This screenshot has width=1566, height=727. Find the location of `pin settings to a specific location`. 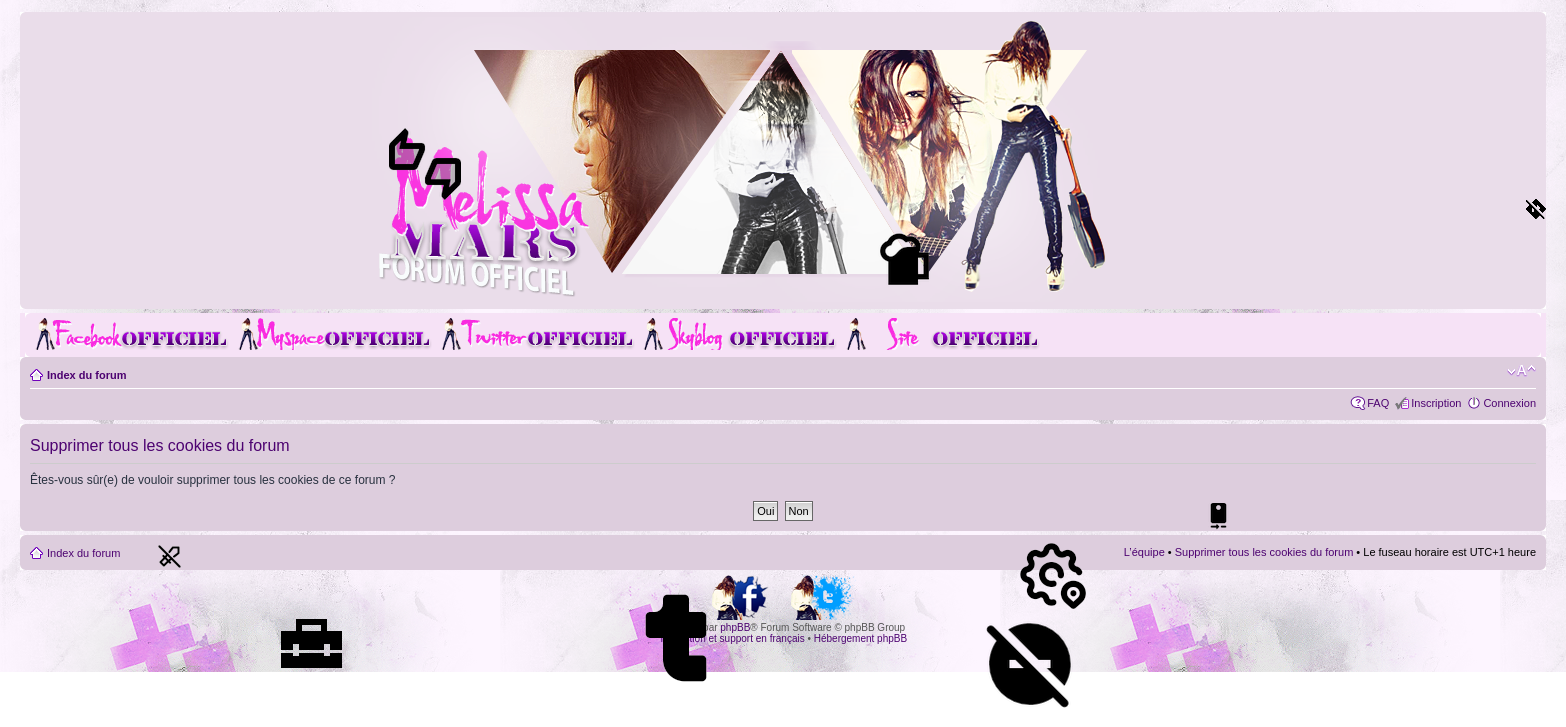

pin settings to a specific location is located at coordinates (1051, 574).